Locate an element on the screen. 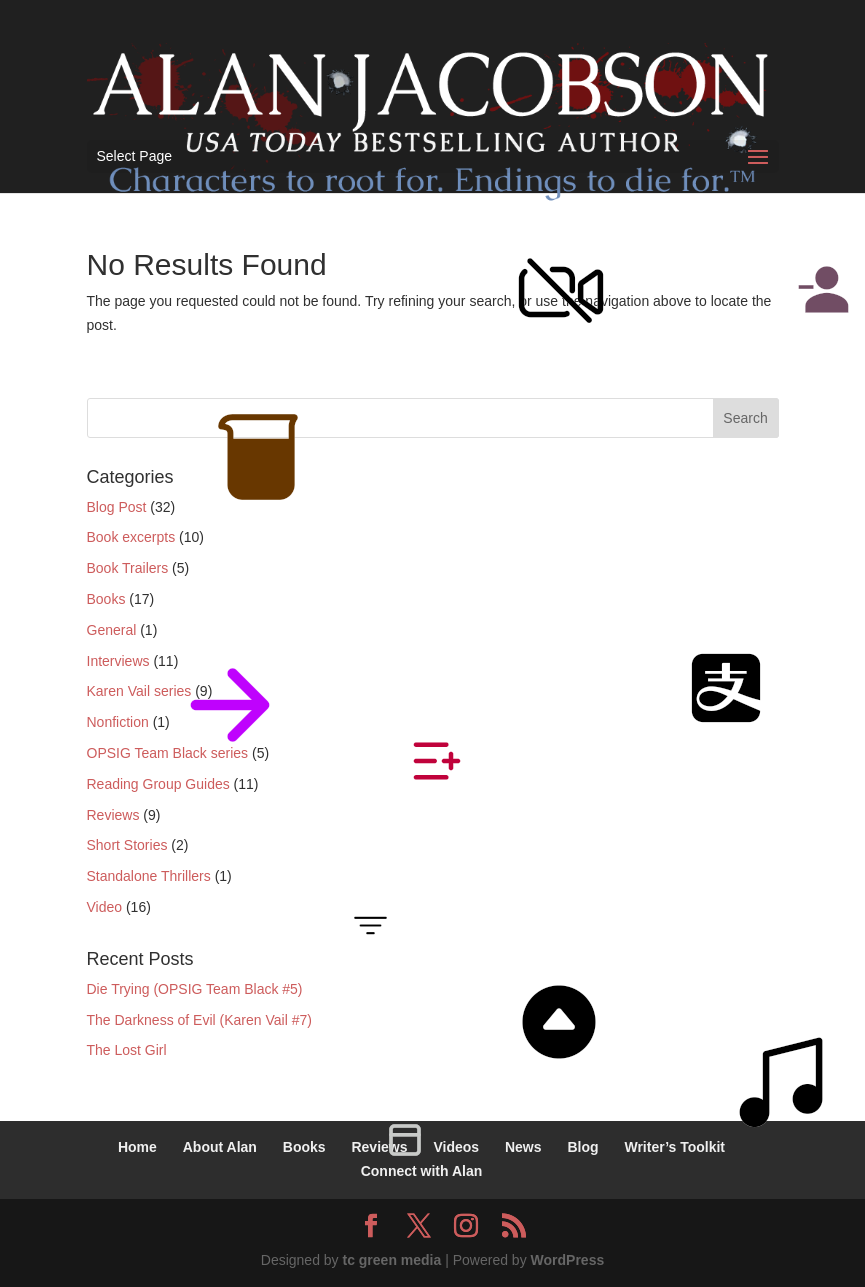 The width and height of the screenshot is (865, 1287). filter or sort content is located at coordinates (370, 925).